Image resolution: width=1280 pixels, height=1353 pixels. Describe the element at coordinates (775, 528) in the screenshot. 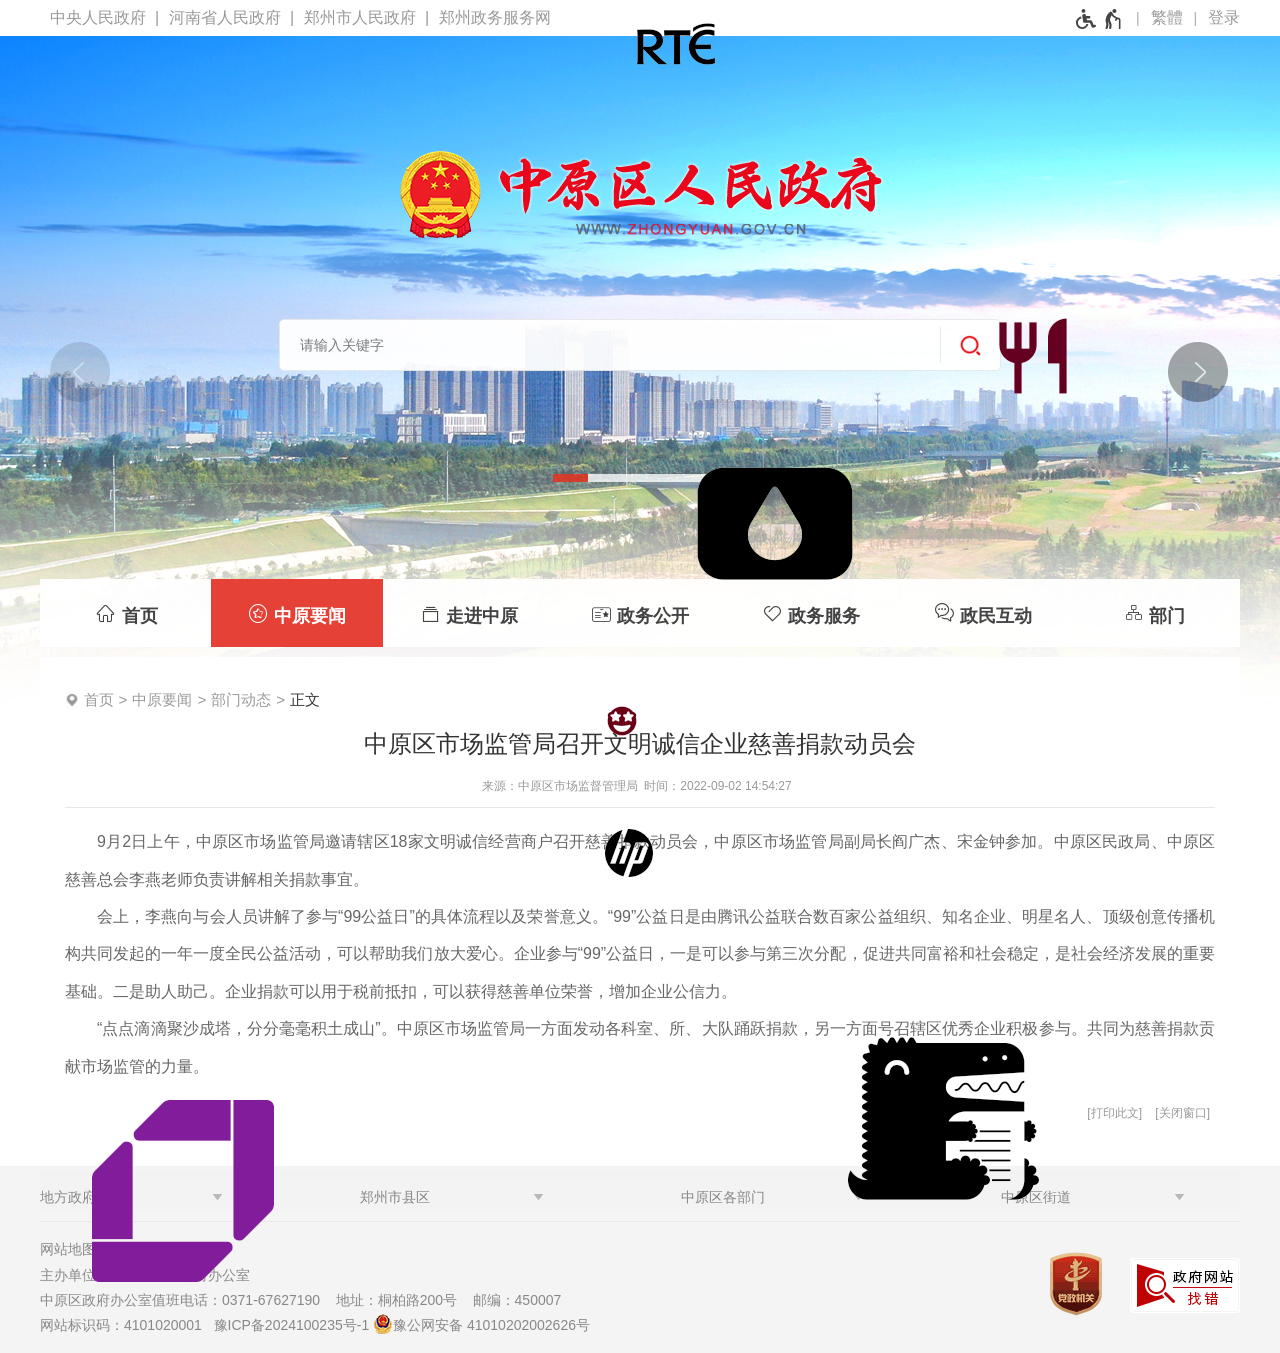

I see `lumon industries logo from the TV series severance` at that location.